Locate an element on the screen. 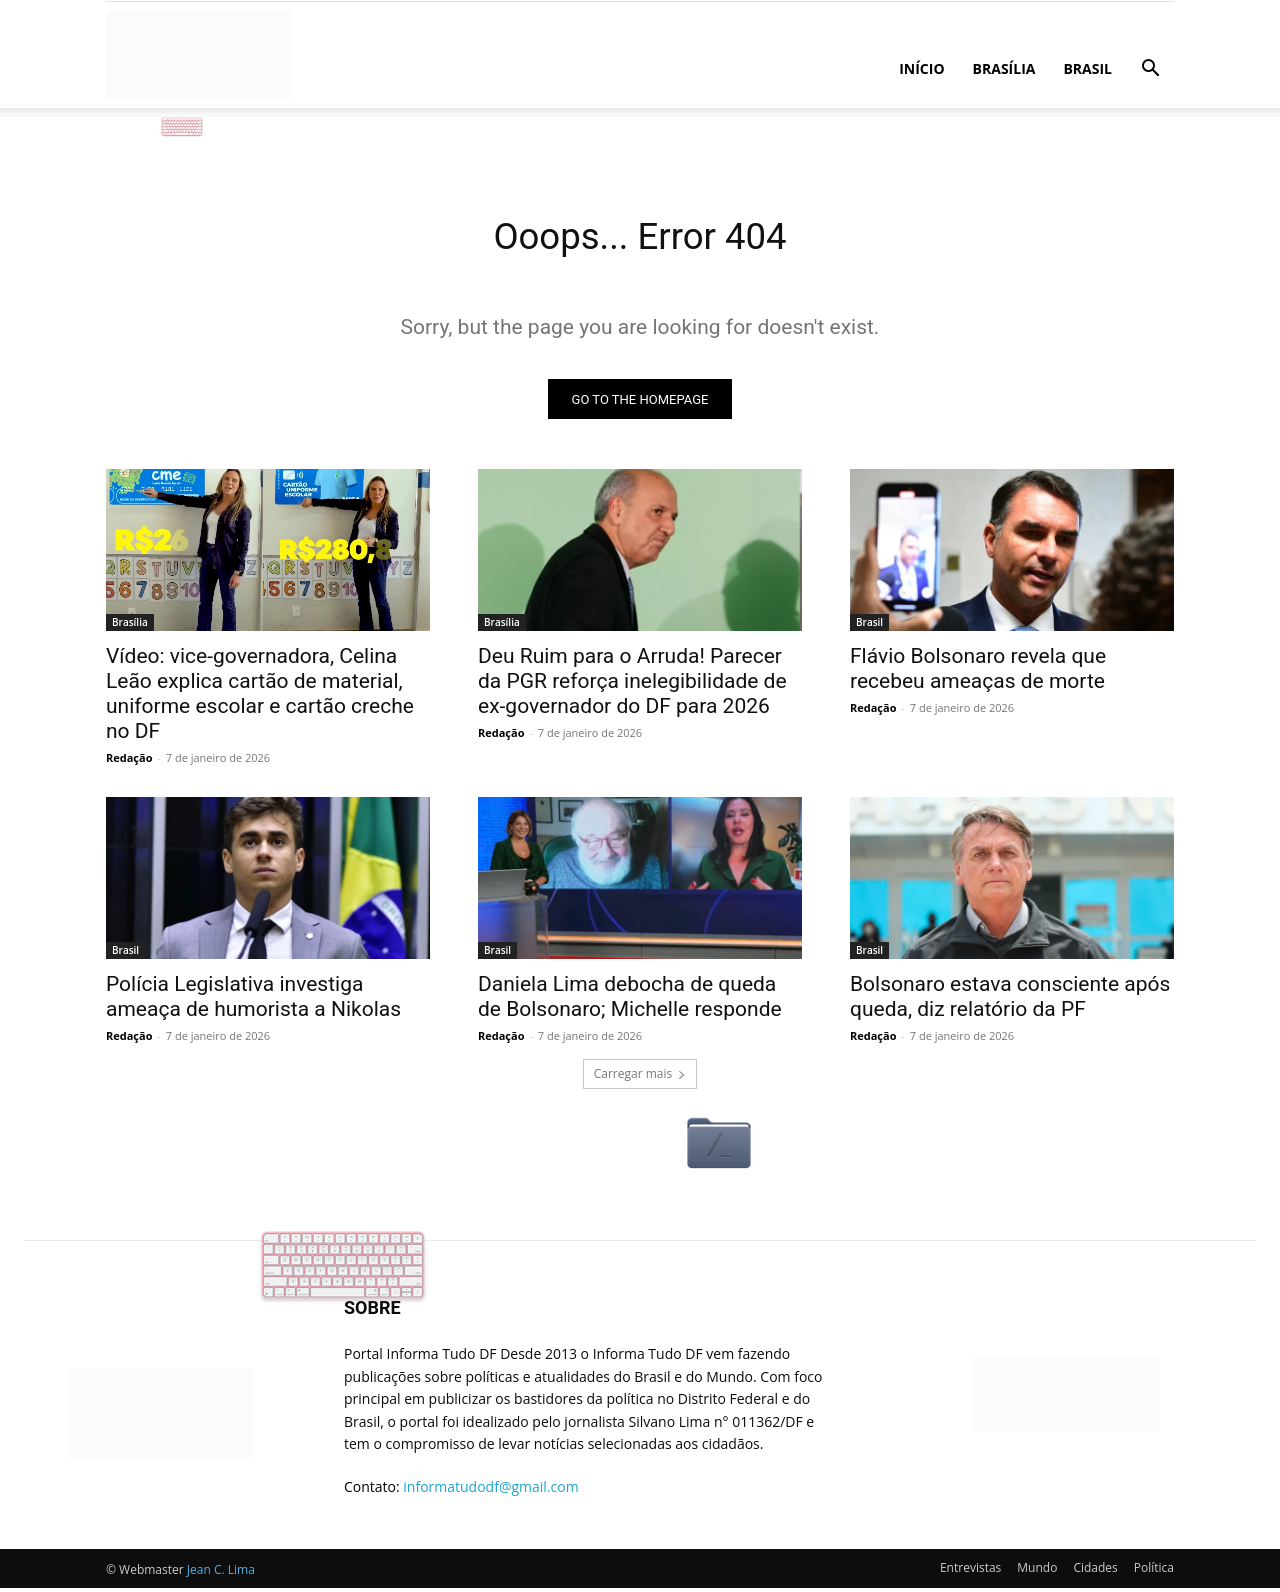 This screenshot has height=1592, width=1280. access the root directory is located at coordinates (719, 1143).